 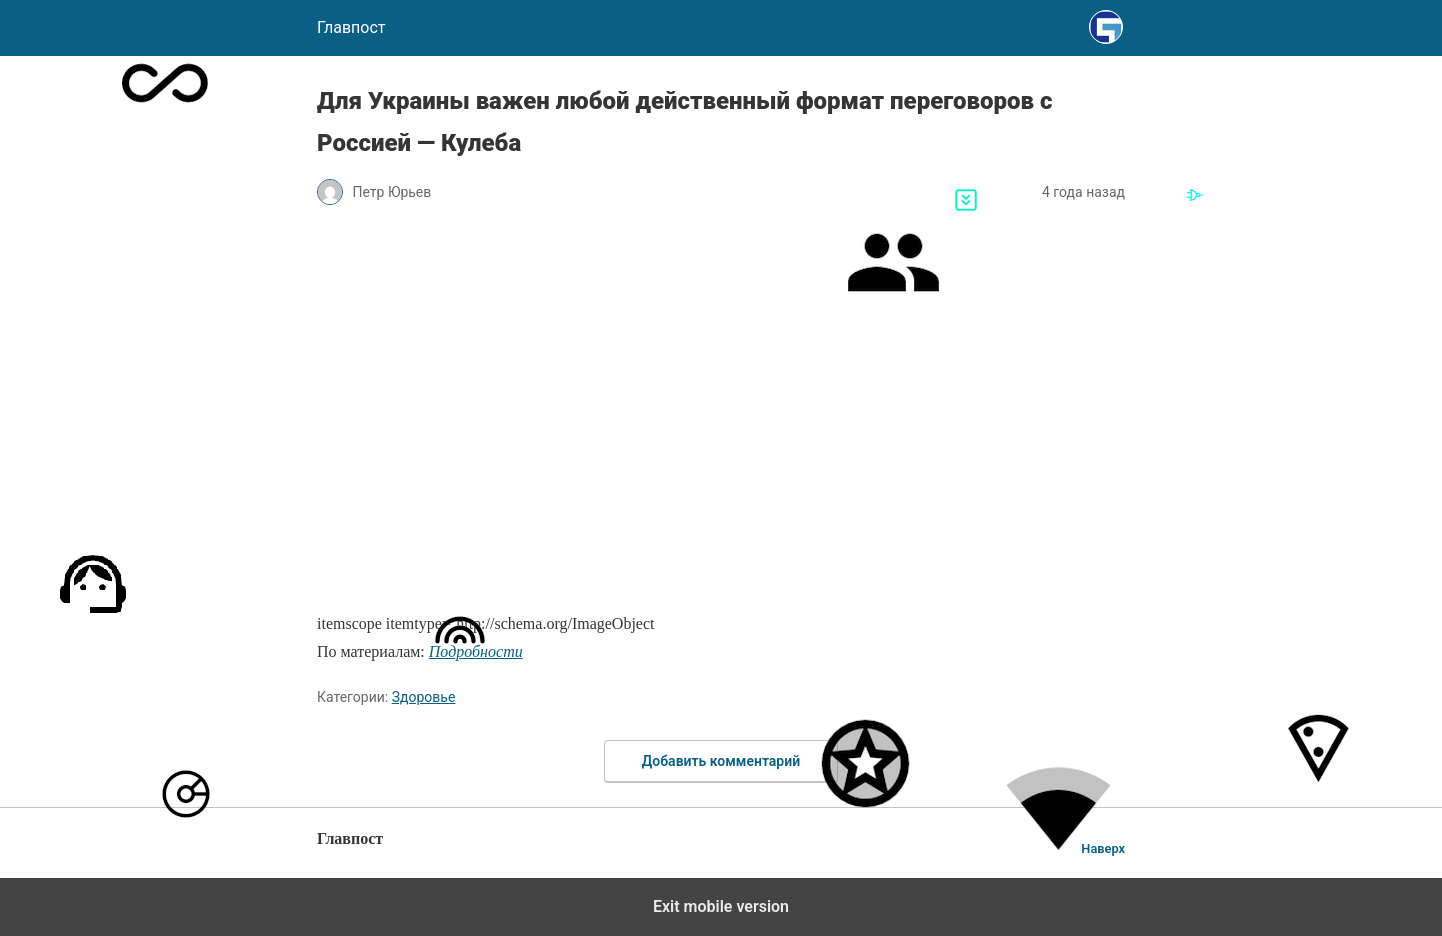 I want to click on indicates pride or LGBTQ+ related content, so click(x=460, y=630).